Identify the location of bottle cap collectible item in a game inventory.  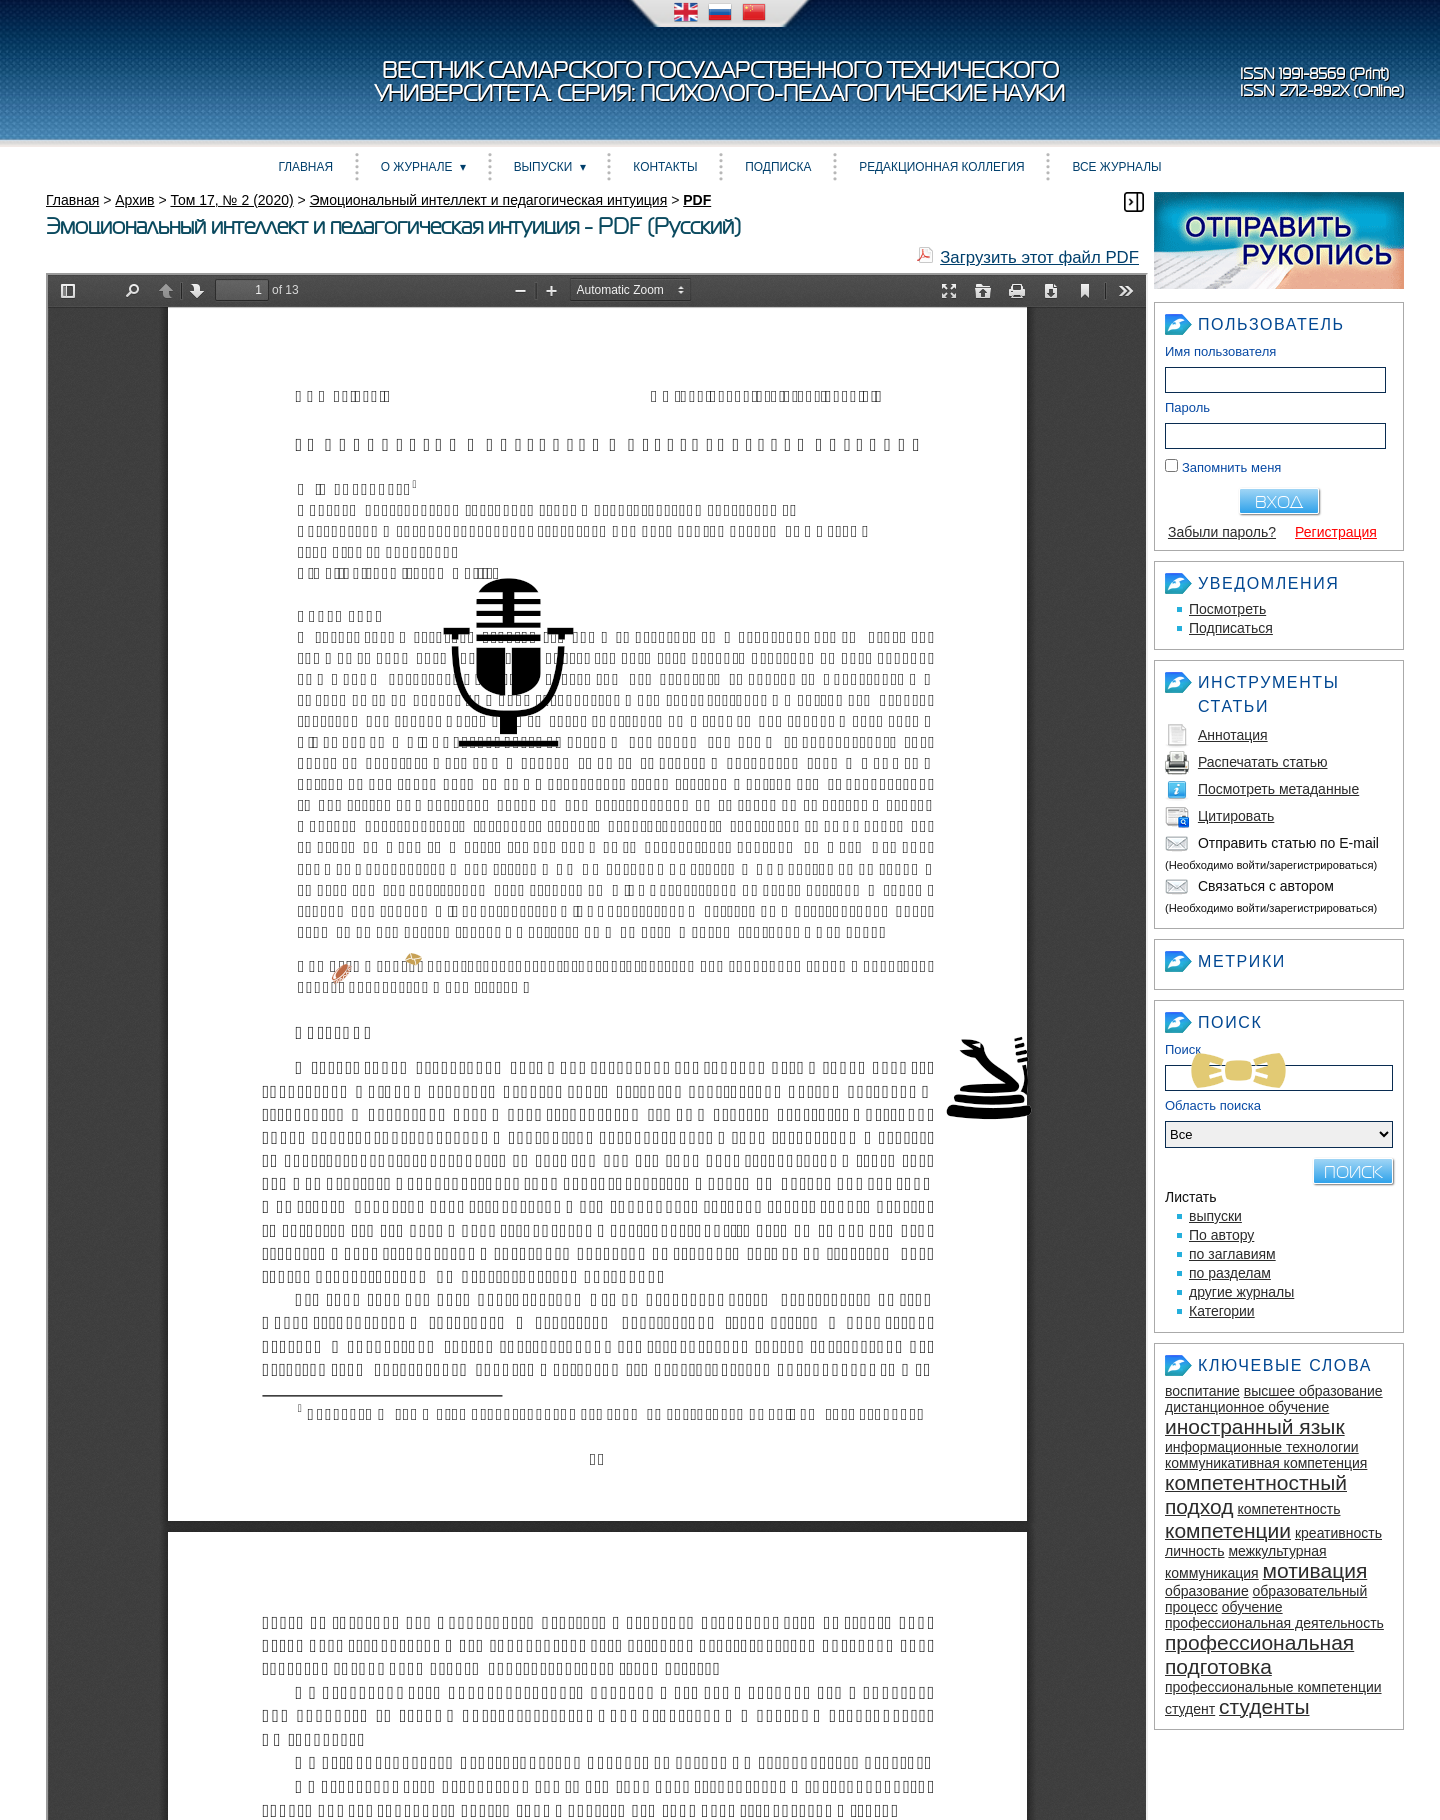
(342, 974).